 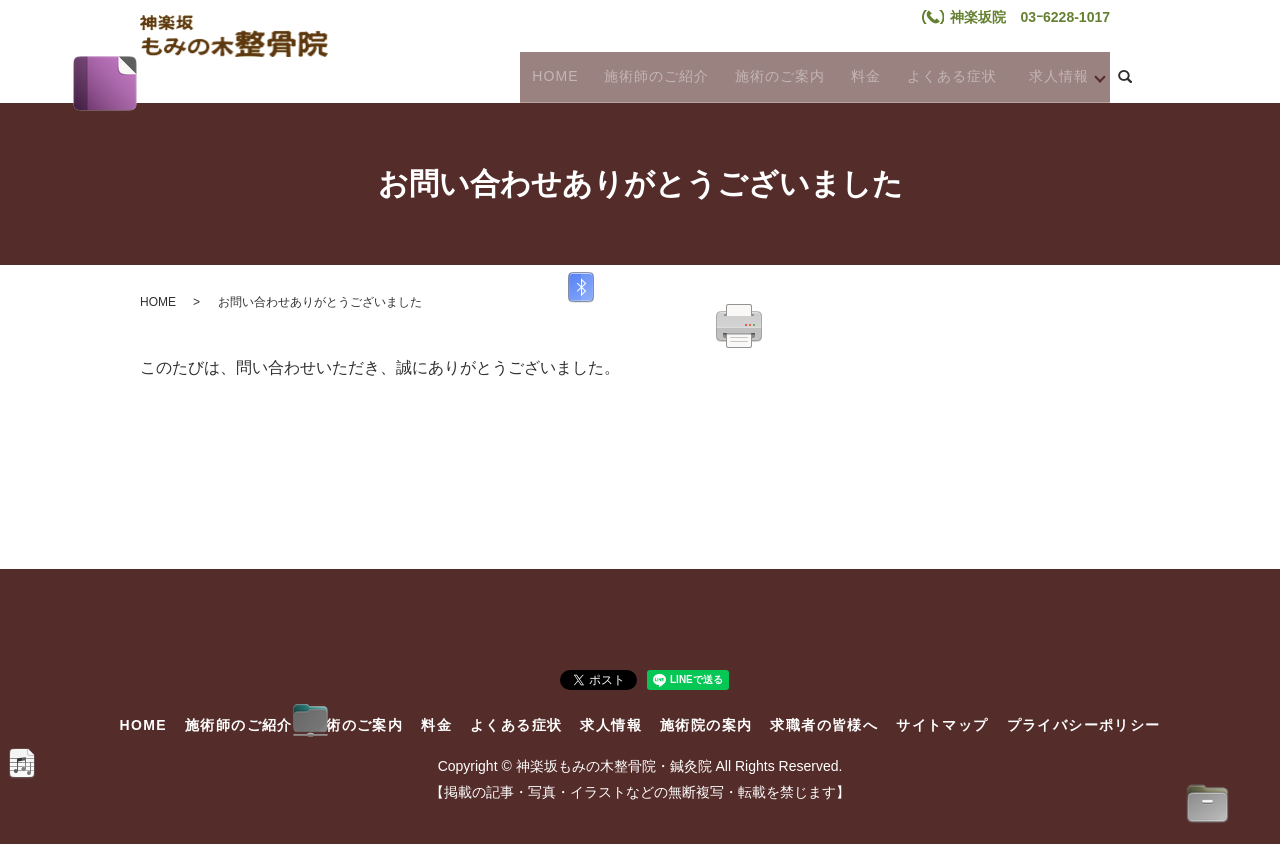 I want to click on print the current document, so click(x=739, y=326).